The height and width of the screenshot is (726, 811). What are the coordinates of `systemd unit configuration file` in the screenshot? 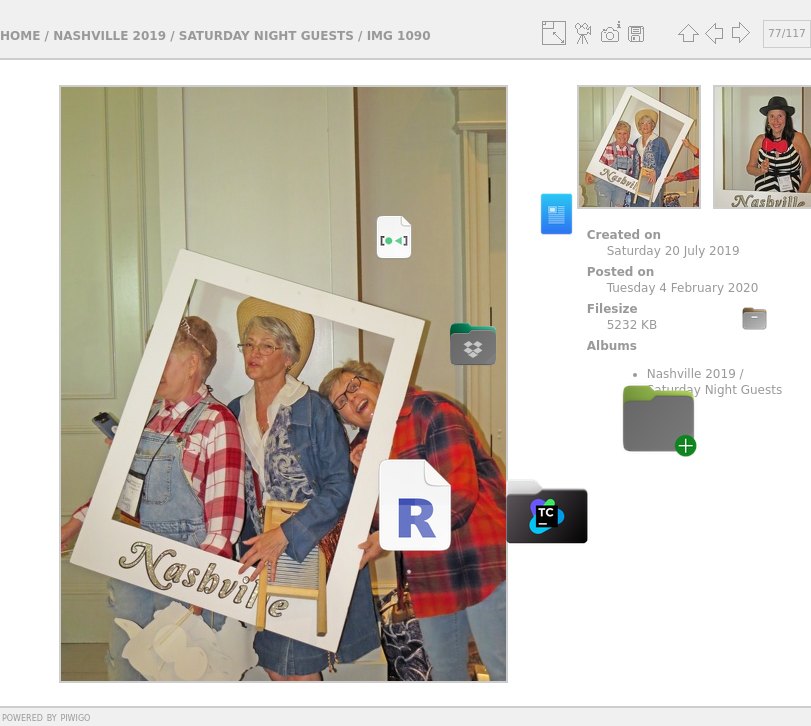 It's located at (394, 237).